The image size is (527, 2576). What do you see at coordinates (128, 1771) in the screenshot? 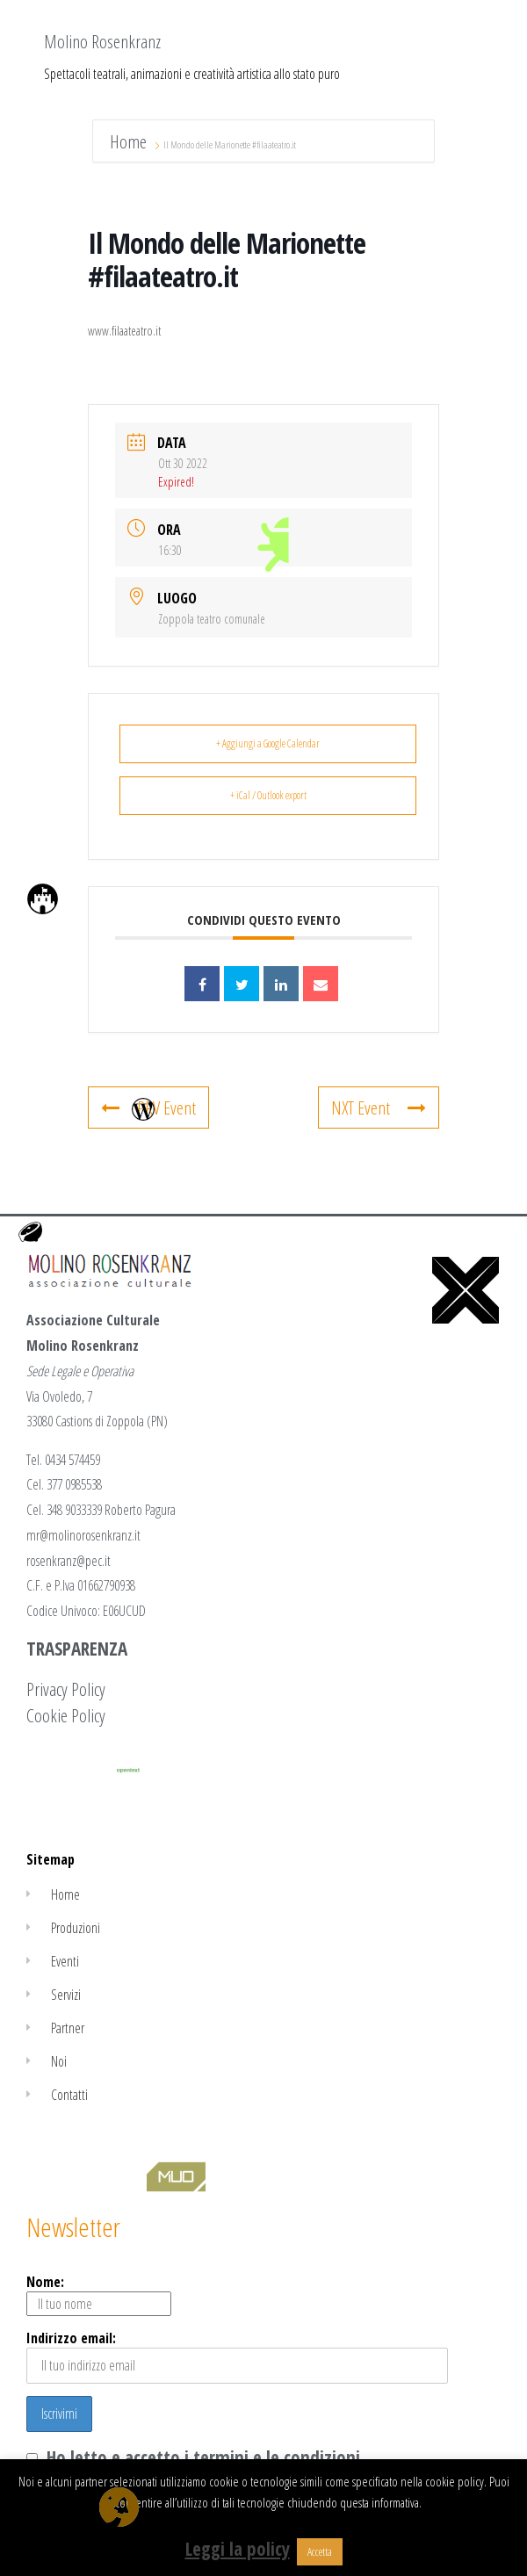
I see `OpenText company logo` at bounding box center [128, 1771].